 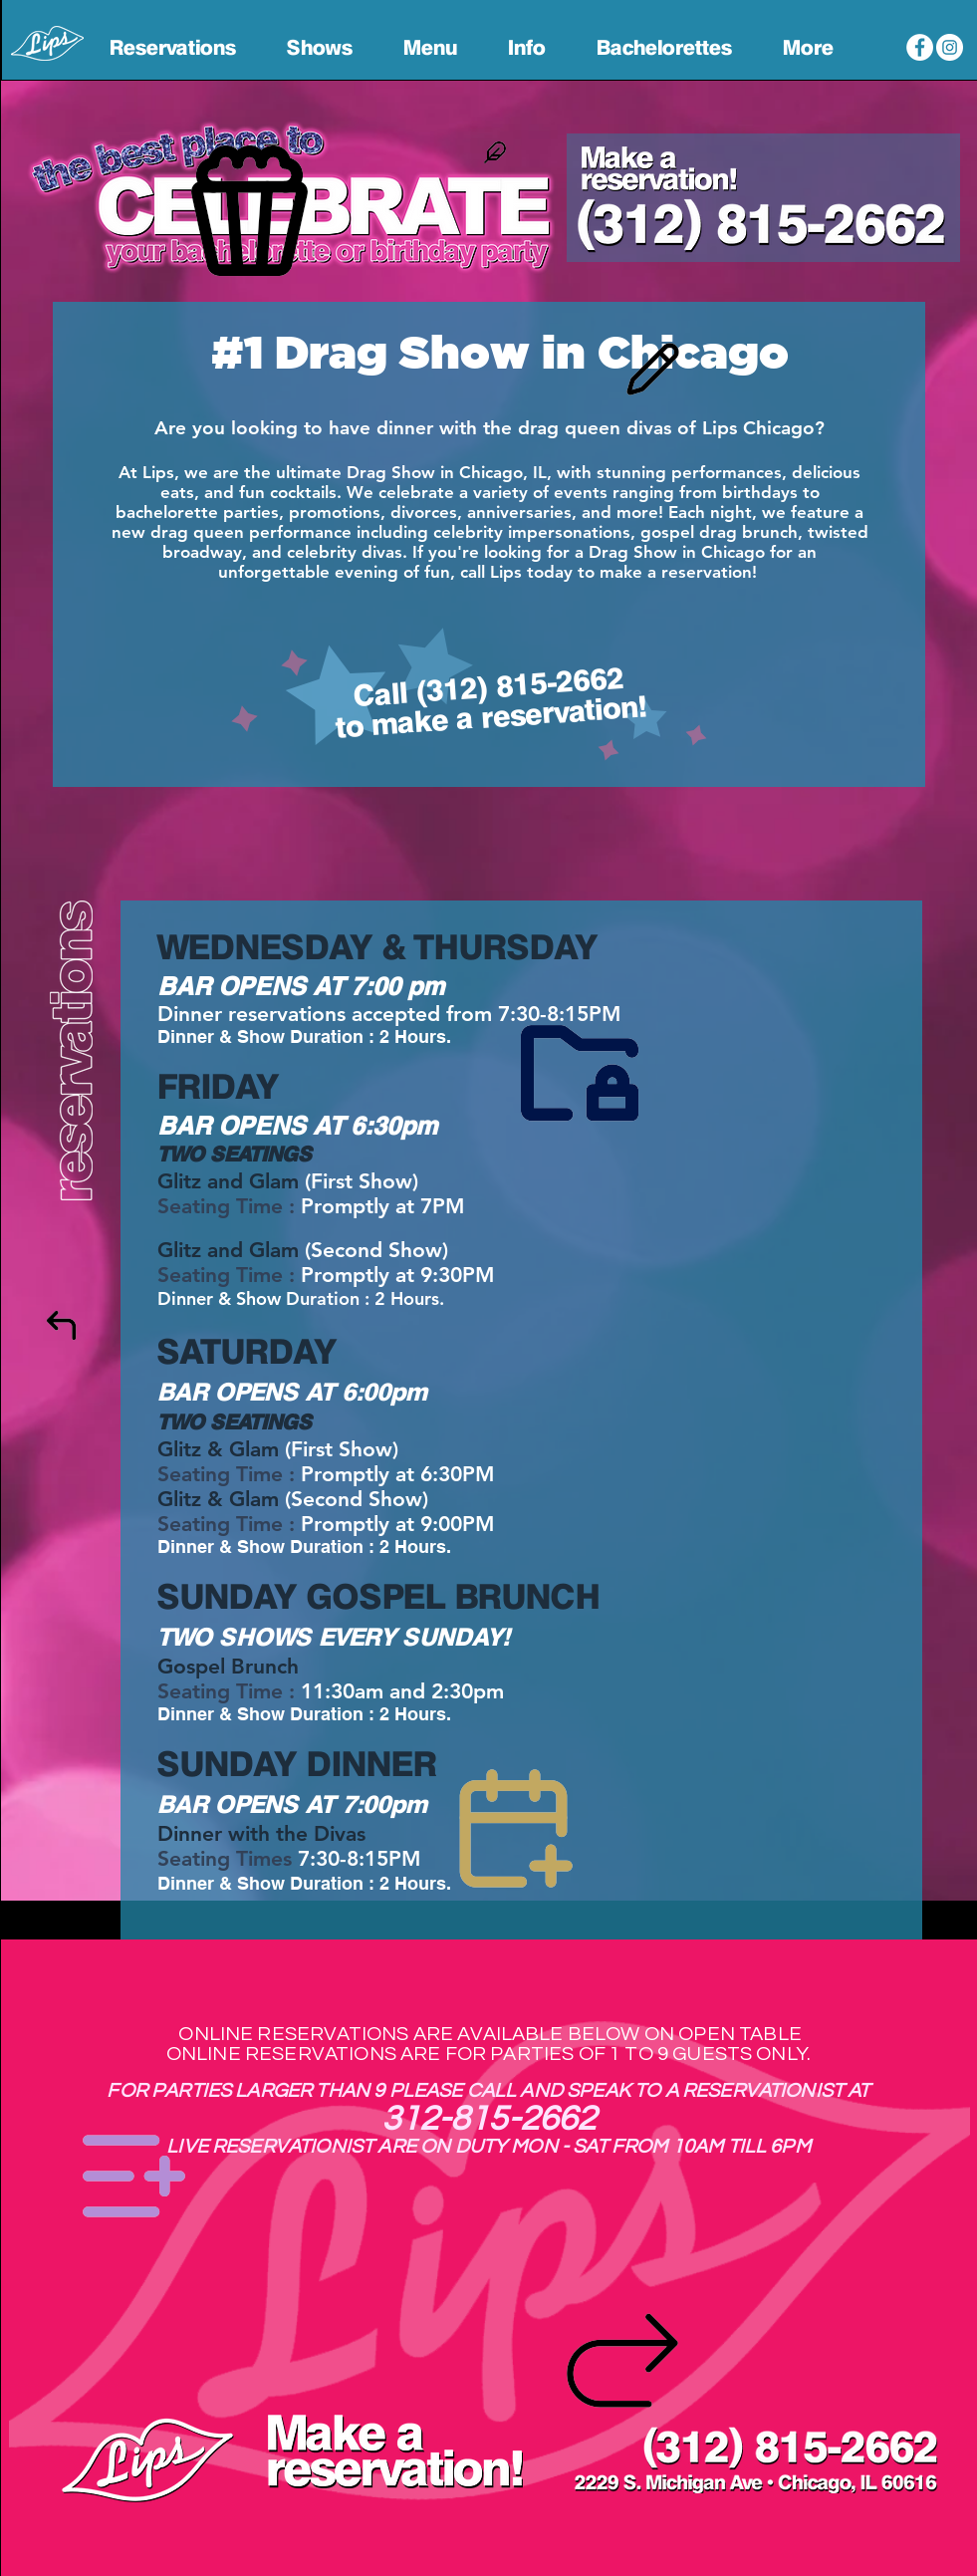 What do you see at coordinates (622, 2365) in the screenshot?
I see `redo or repeat the last action` at bounding box center [622, 2365].